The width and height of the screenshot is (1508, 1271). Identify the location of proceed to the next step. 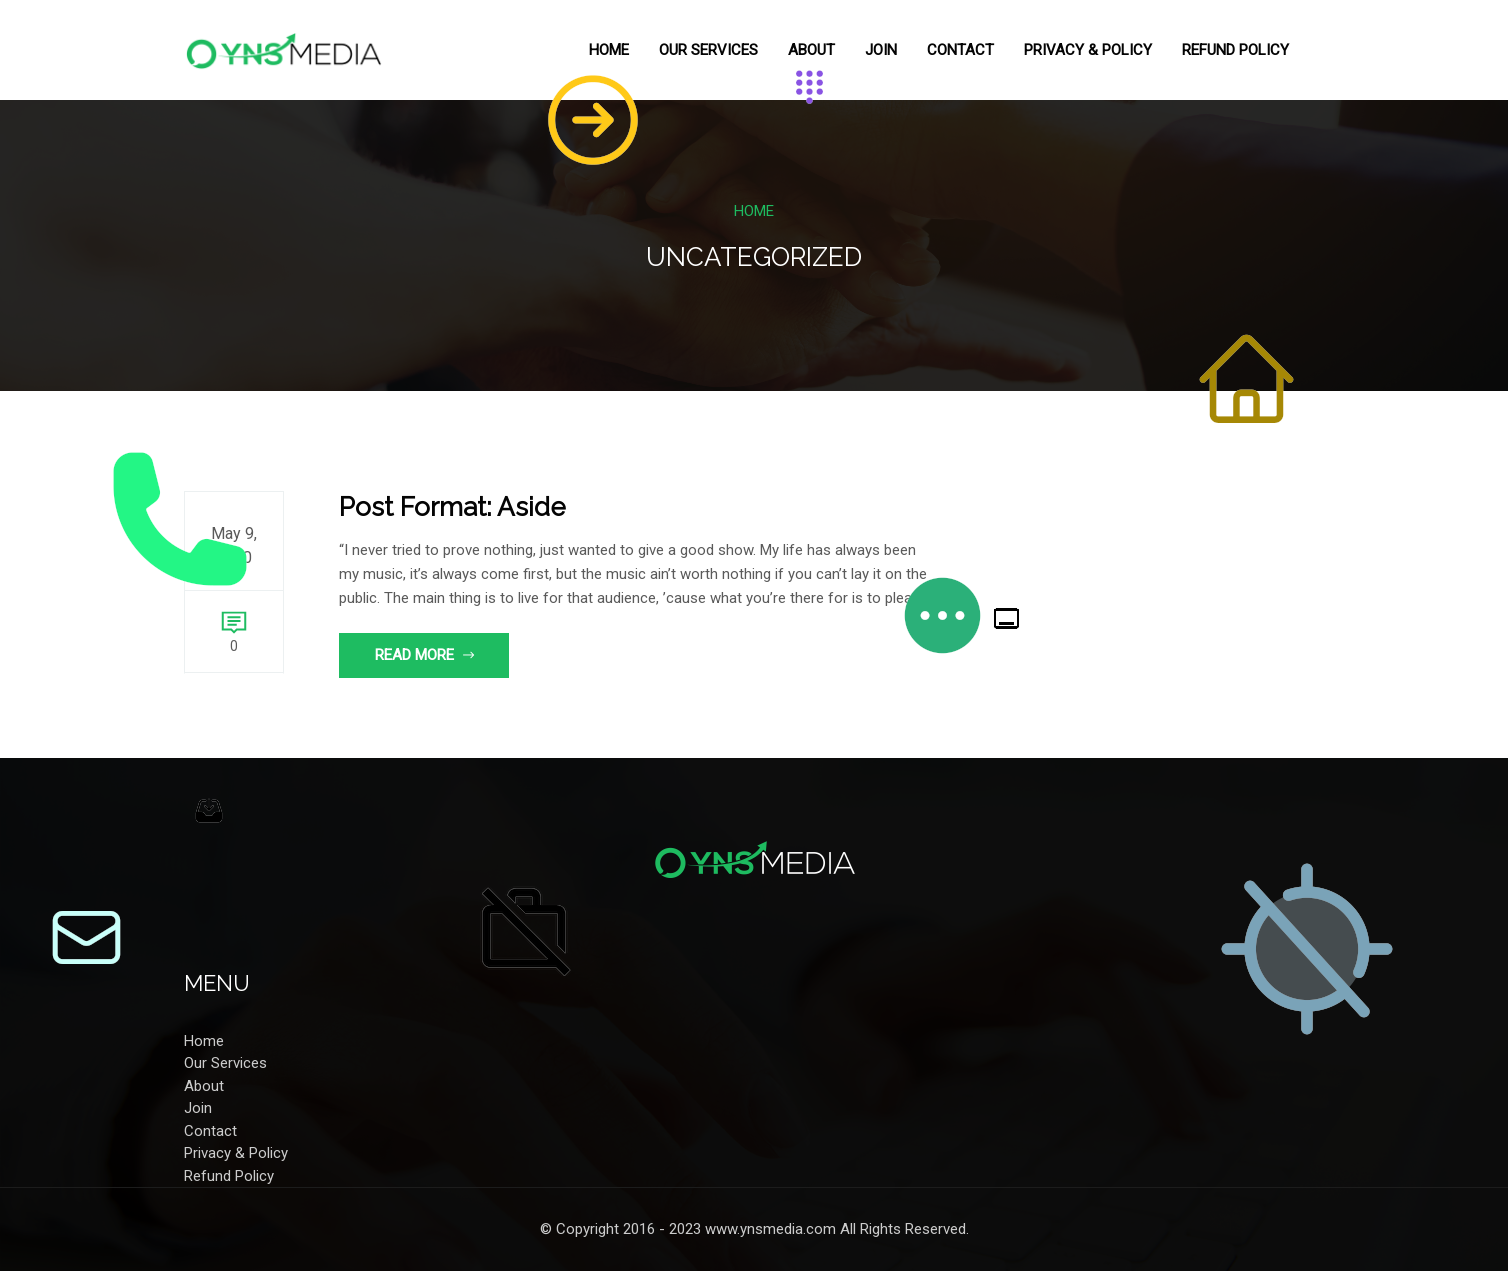
(593, 120).